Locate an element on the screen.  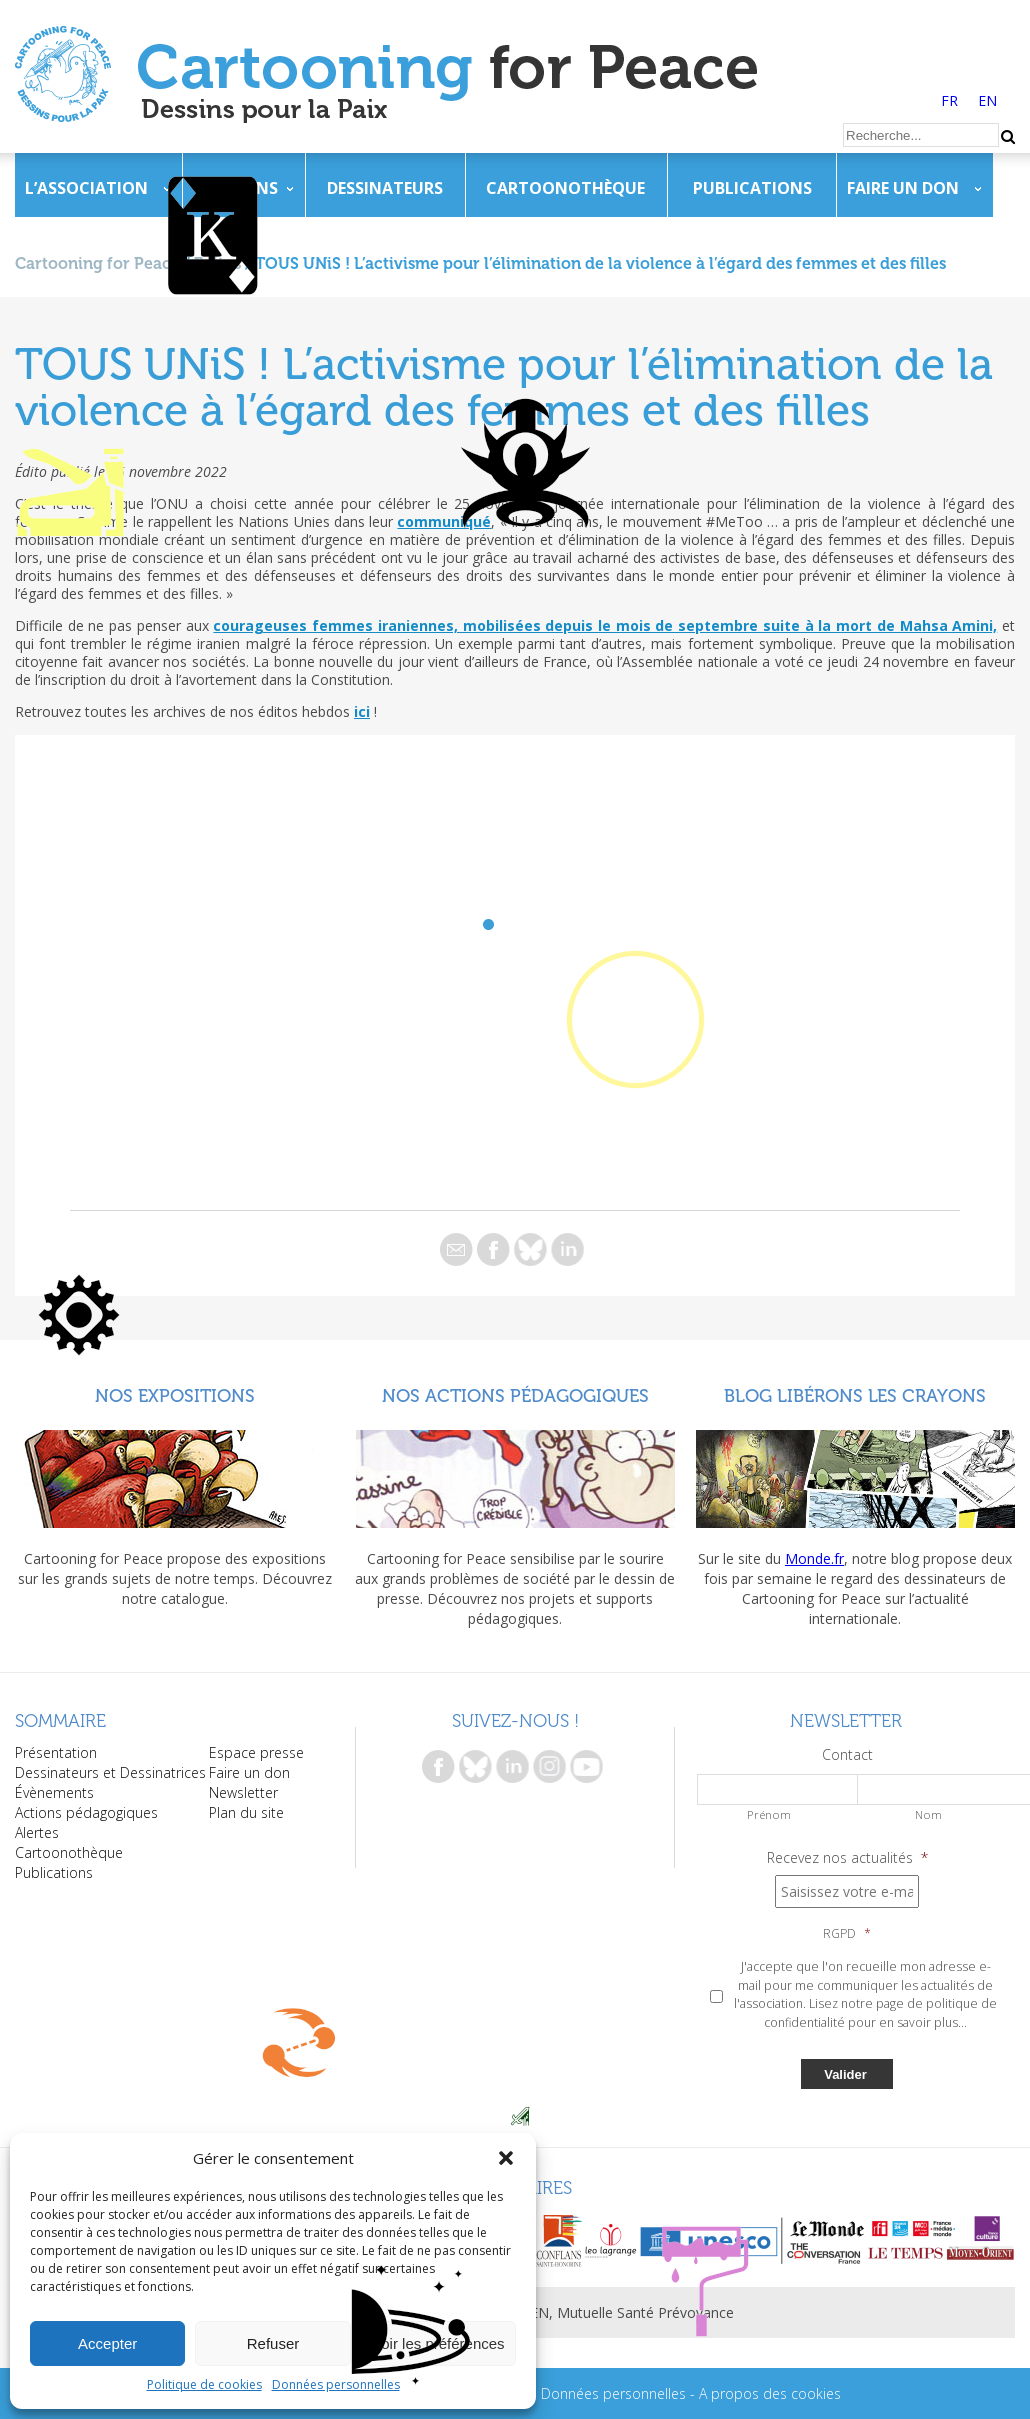
indicates a critical hit or bleeding damage effect is located at coordinates (520, 2116).